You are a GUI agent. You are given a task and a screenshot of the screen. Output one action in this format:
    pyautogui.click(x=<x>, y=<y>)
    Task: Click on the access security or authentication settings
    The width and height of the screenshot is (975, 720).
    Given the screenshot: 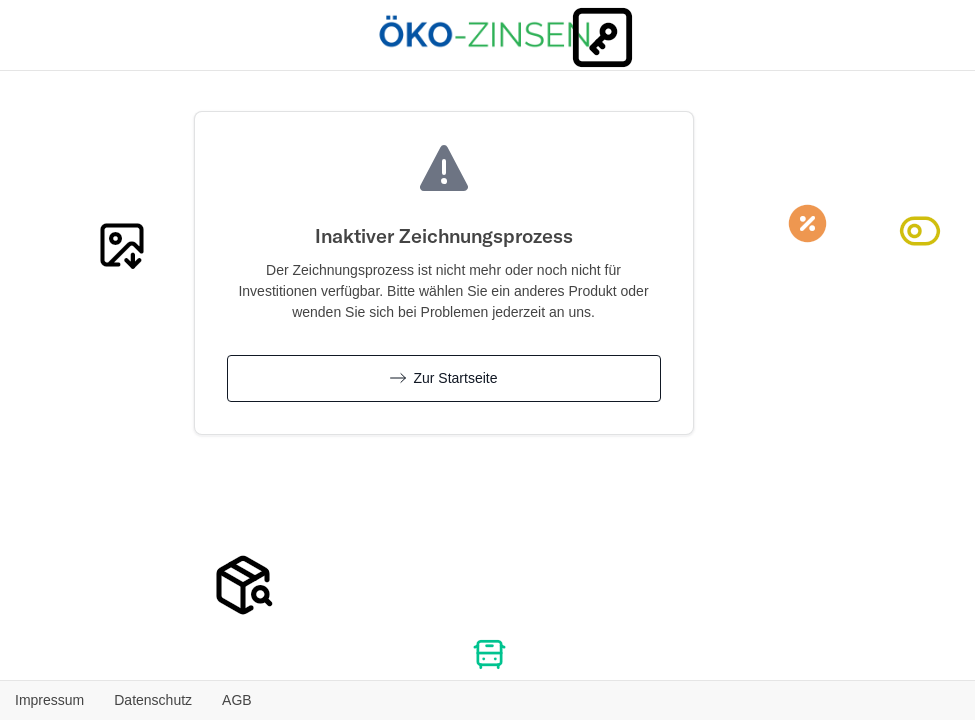 What is the action you would take?
    pyautogui.click(x=602, y=37)
    